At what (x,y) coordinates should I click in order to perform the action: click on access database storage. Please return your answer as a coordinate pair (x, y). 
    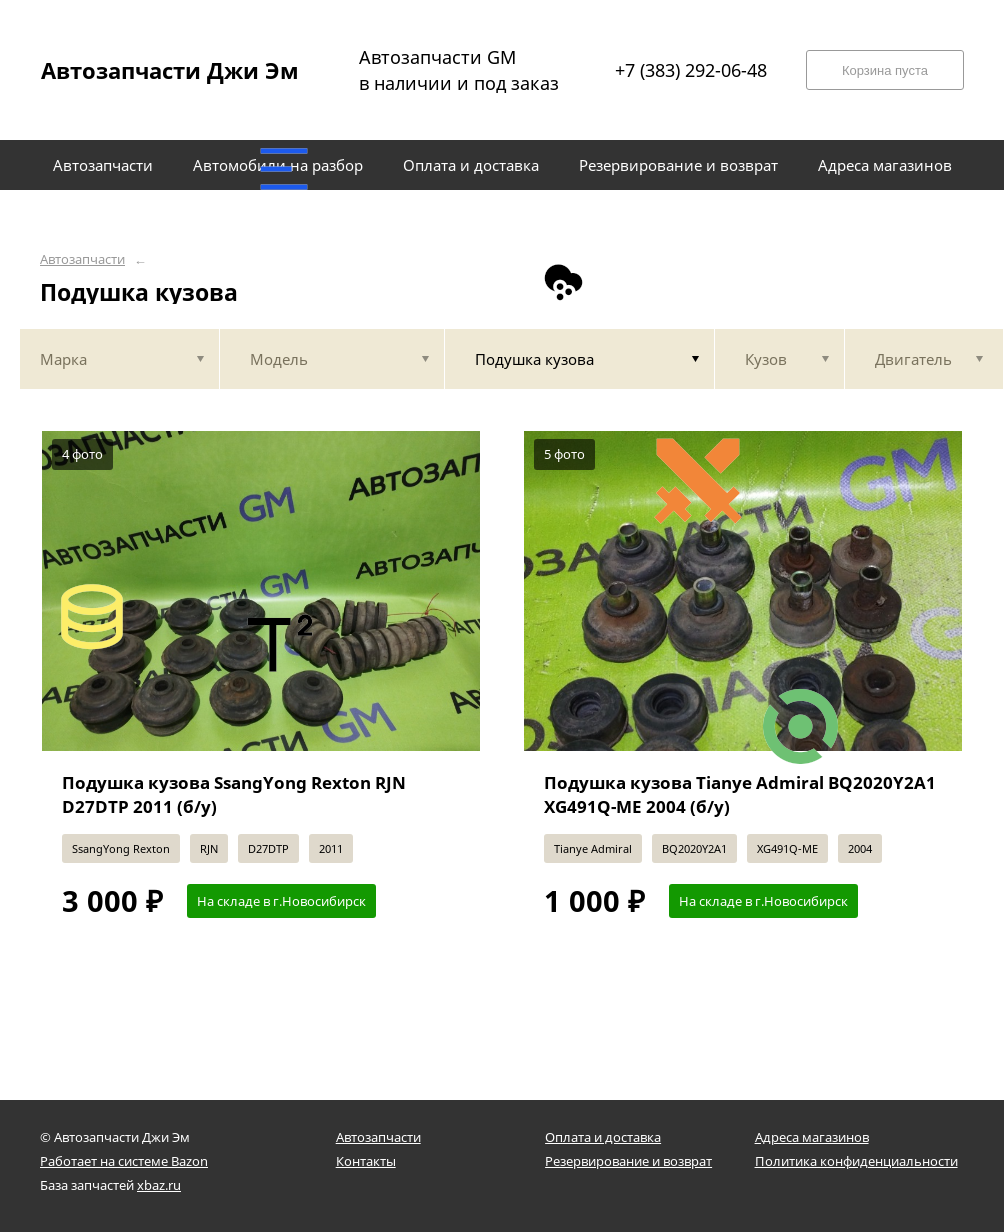
    Looking at the image, I should click on (92, 615).